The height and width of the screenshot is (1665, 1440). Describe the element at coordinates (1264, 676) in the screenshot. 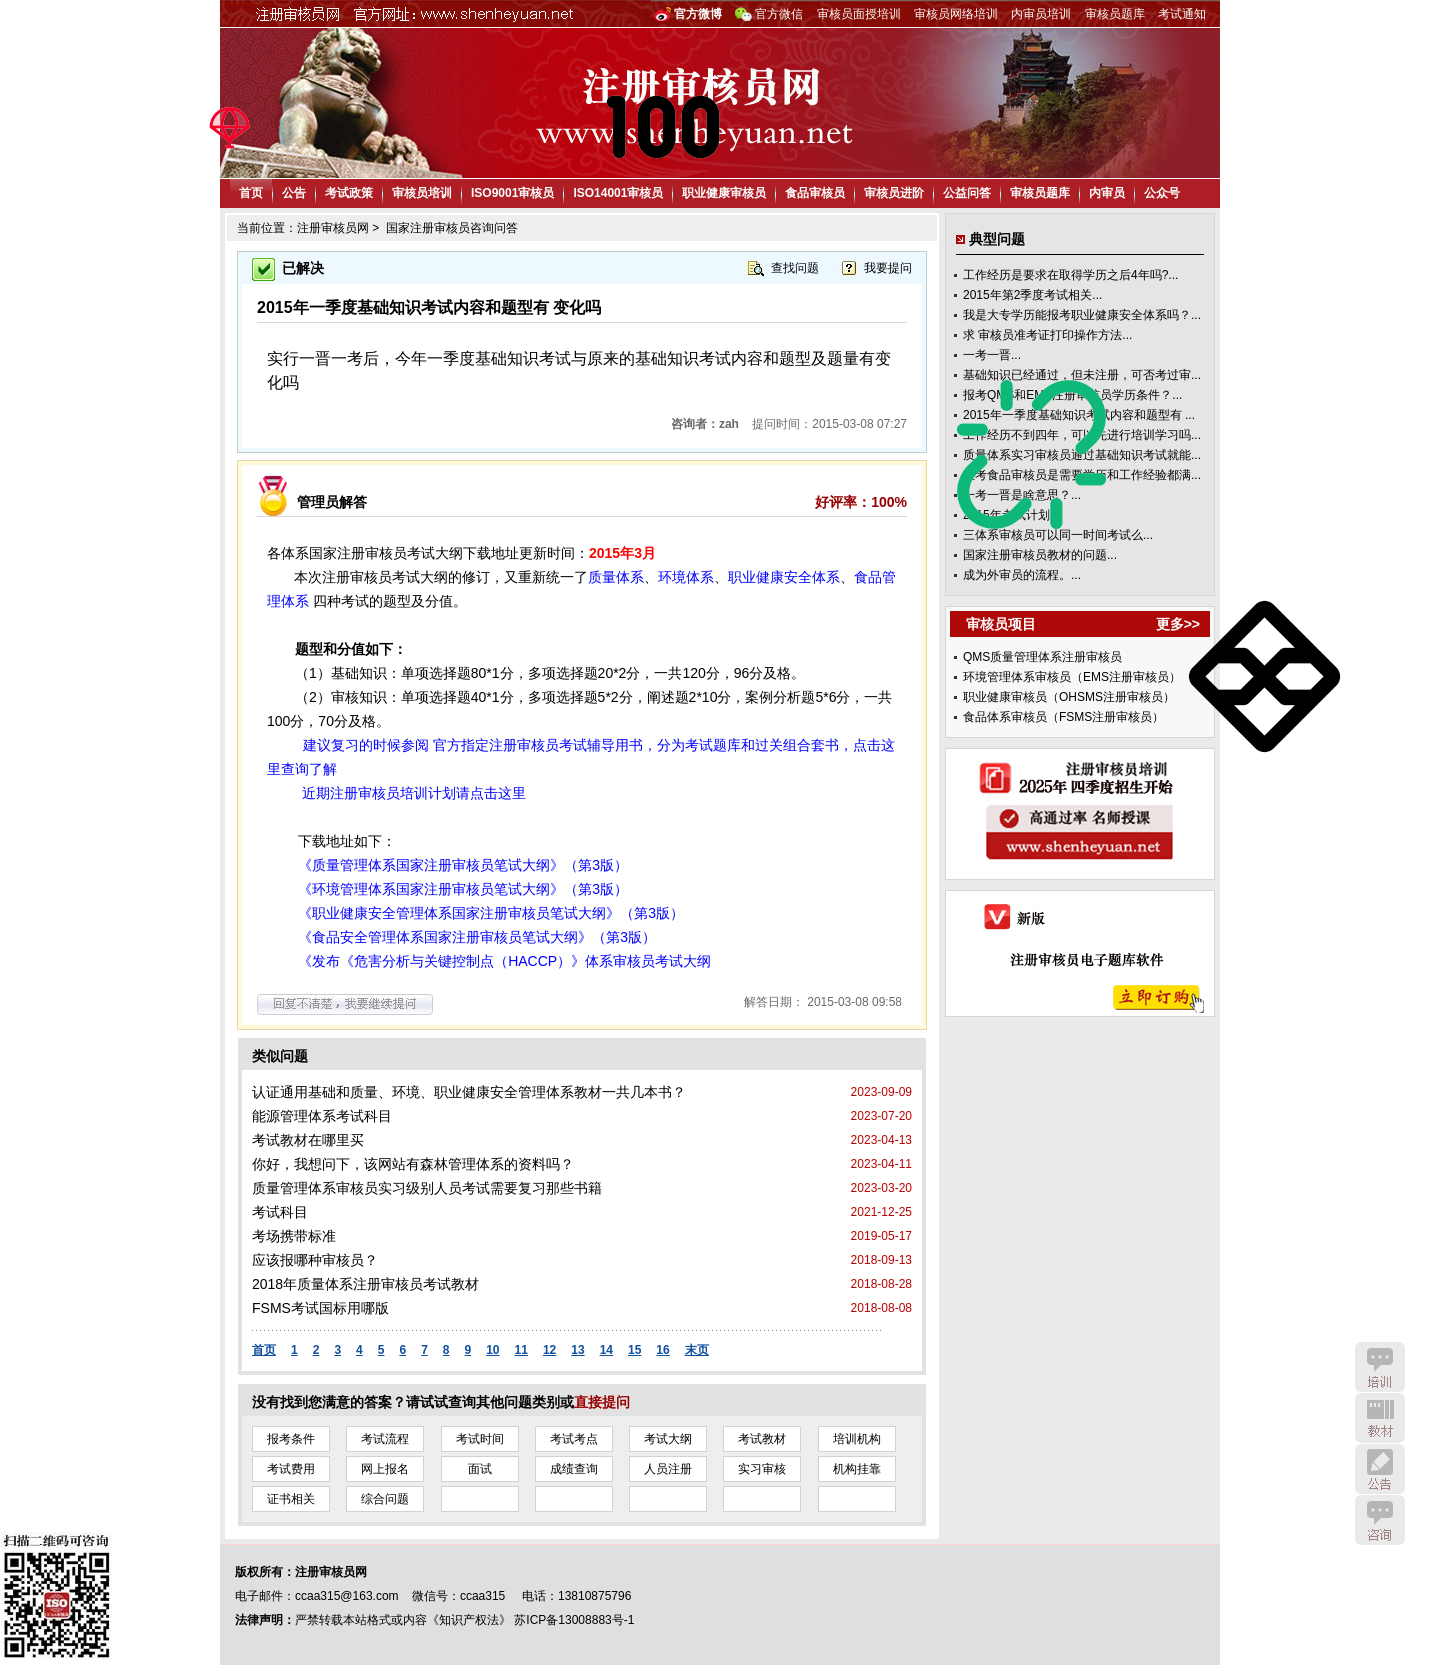

I see `pay with Pix instant payment system` at that location.